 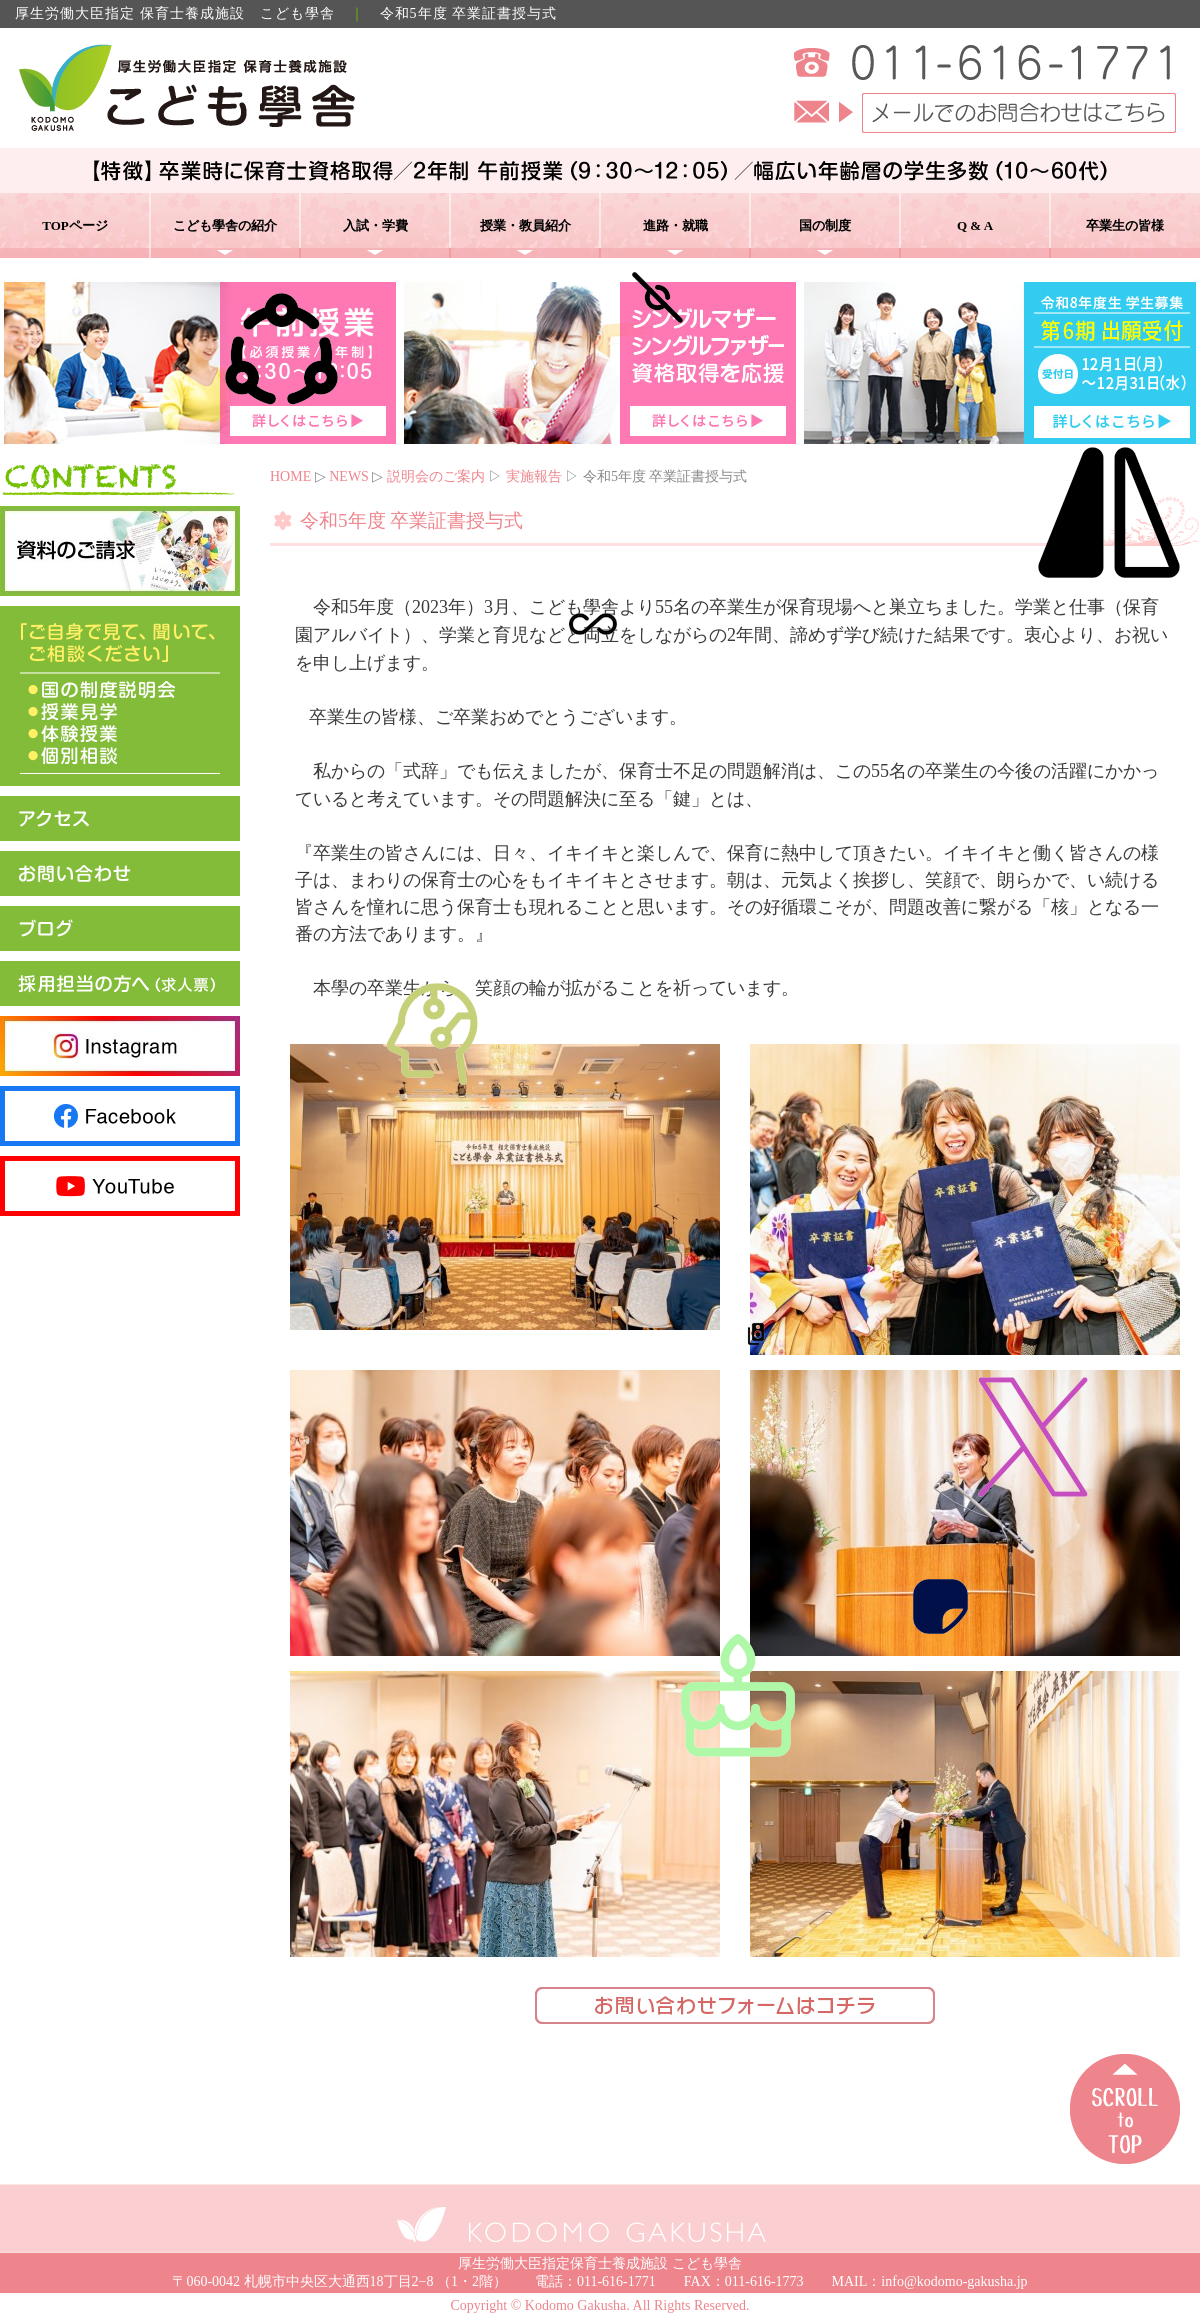 What do you see at coordinates (657, 297) in the screenshot?
I see `disable location point or marker` at bounding box center [657, 297].